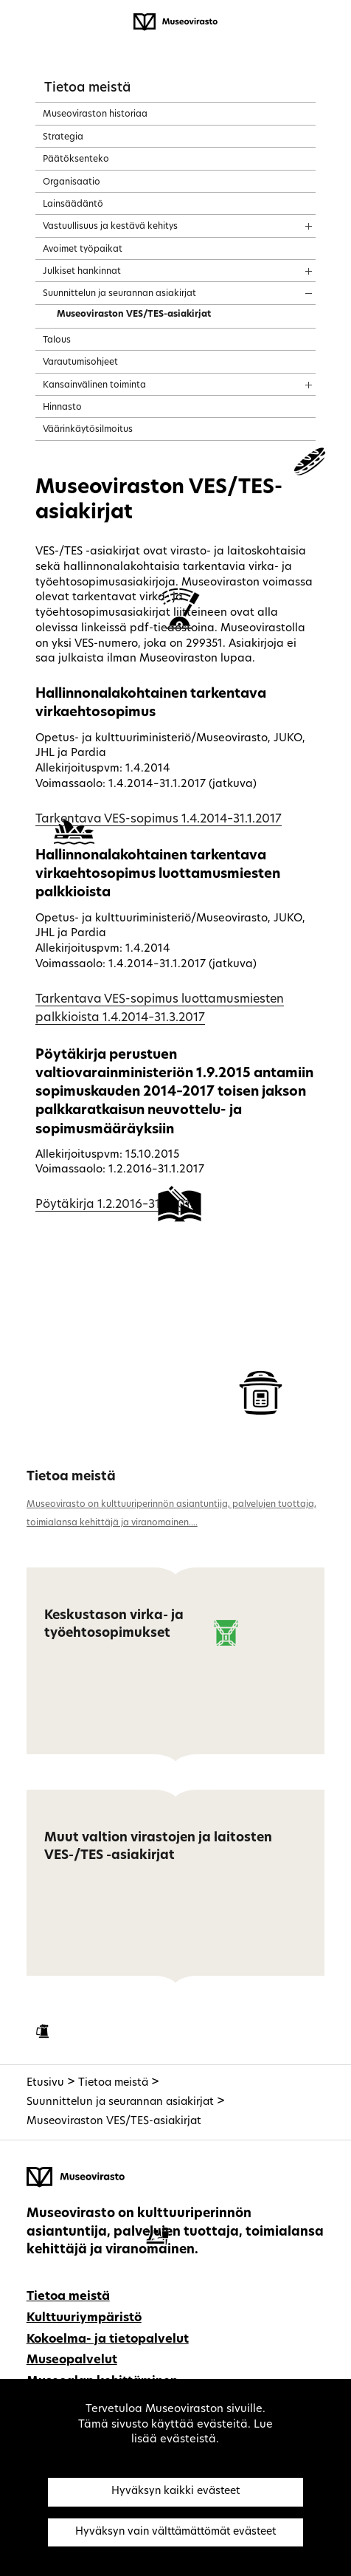 The image size is (351, 2576). What do you see at coordinates (43, 2031) in the screenshot?
I see `access a tavern or pub location in-game` at bounding box center [43, 2031].